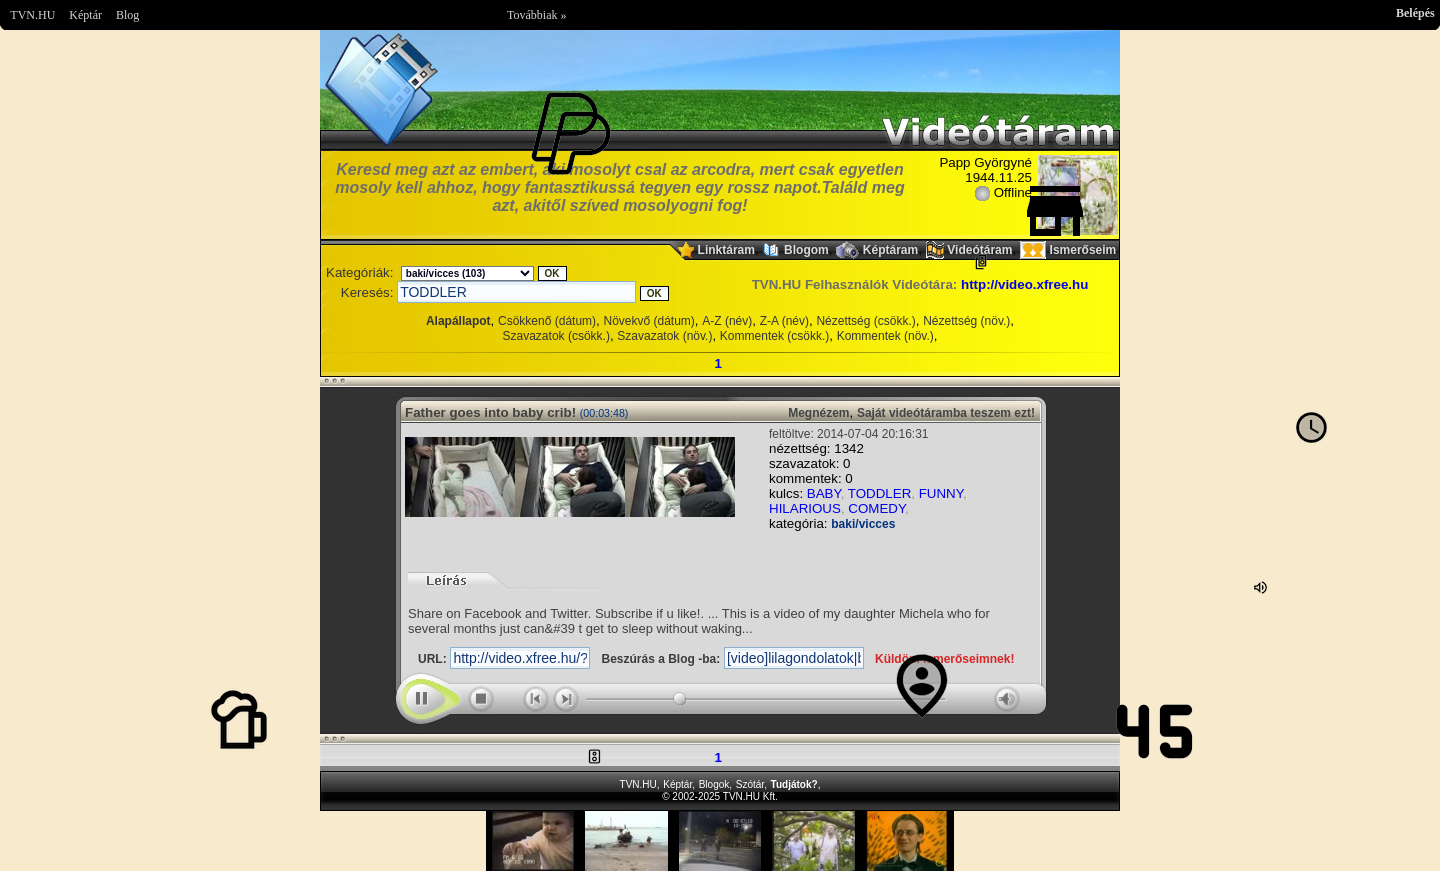 The height and width of the screenshot is (871, 1440). Describe the element at coordinates (981, 262) in the screenshot. I see `manage connected speaker devices` at that location.